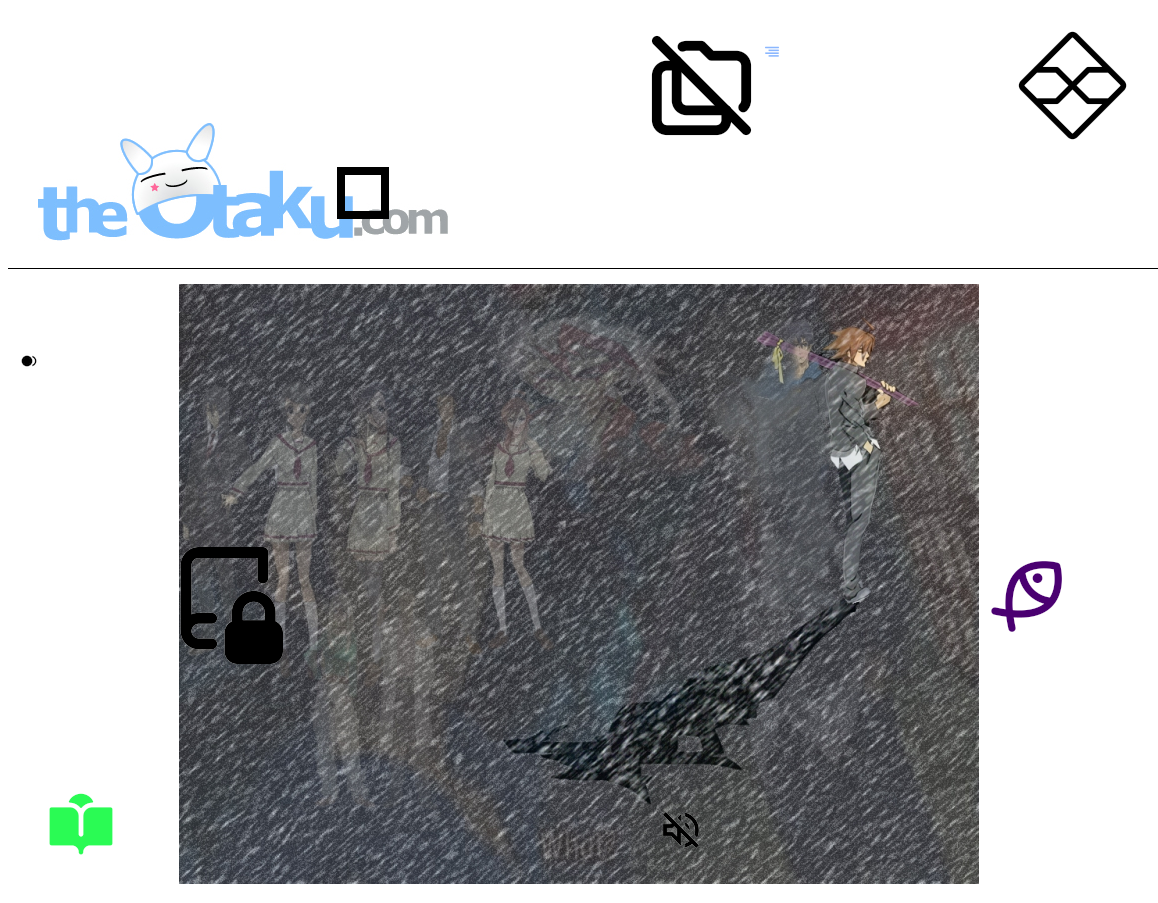  What do you see at coordinates (681, 830) in the screenshot?
I see `mute audio or sound` at bounding box center [681, 830].